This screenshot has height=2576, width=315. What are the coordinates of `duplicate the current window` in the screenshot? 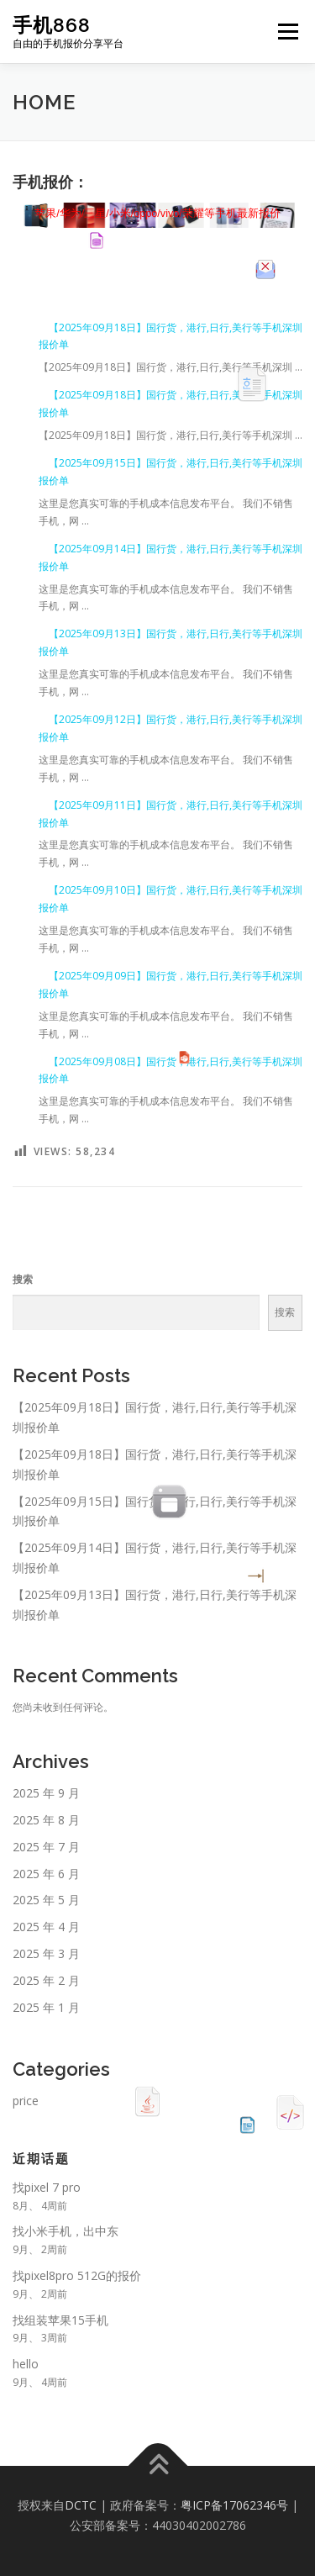 It's located at (169, 1502).